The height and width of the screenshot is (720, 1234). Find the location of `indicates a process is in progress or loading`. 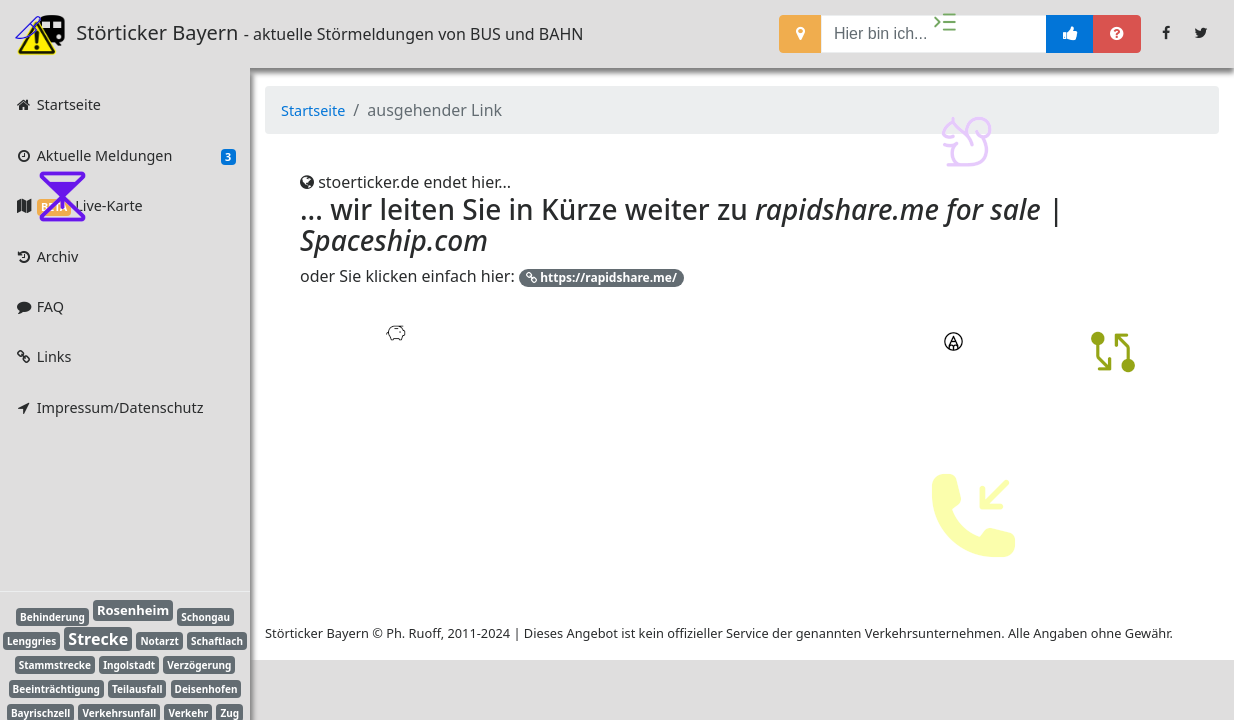

indicates a process is in progress or loading is located at coordinates (62, 196).